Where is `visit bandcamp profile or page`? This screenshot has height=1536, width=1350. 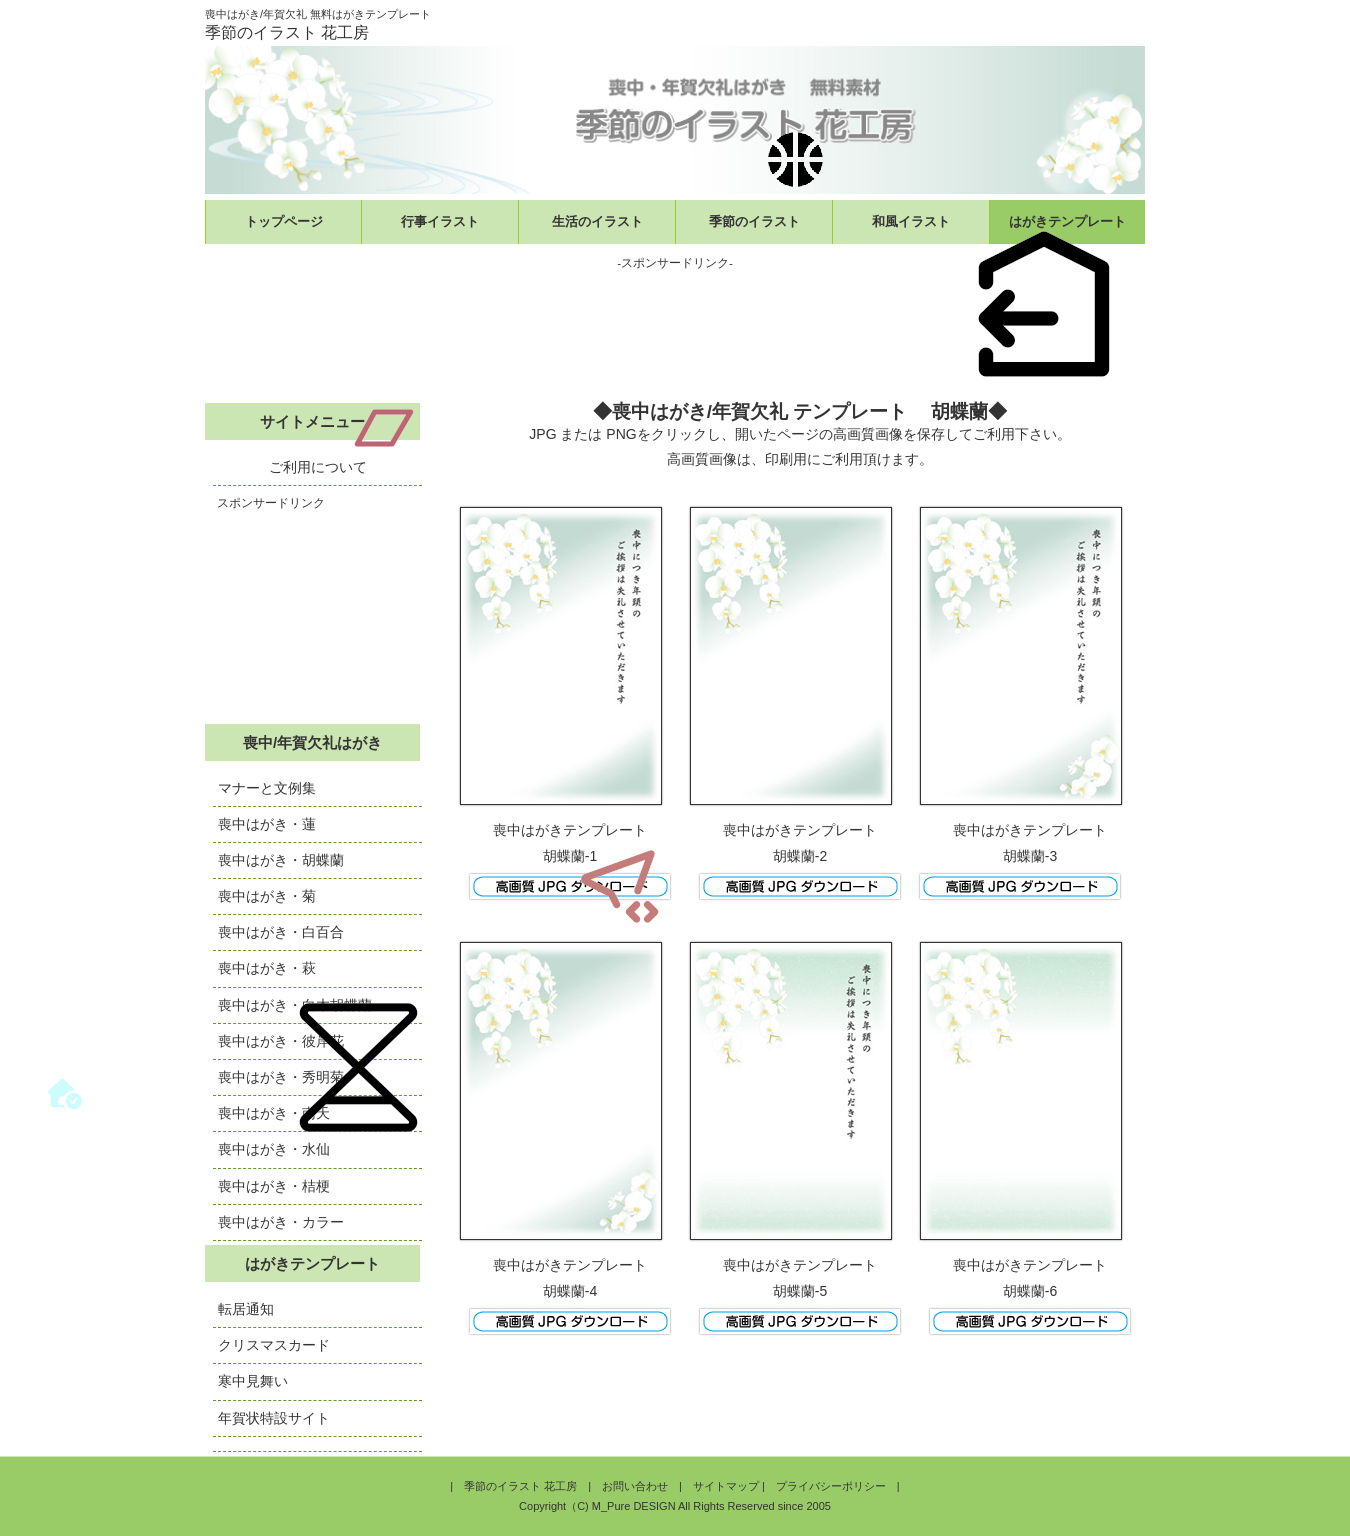
visit bandcamp profile or page is located at coordinates (384, 428).